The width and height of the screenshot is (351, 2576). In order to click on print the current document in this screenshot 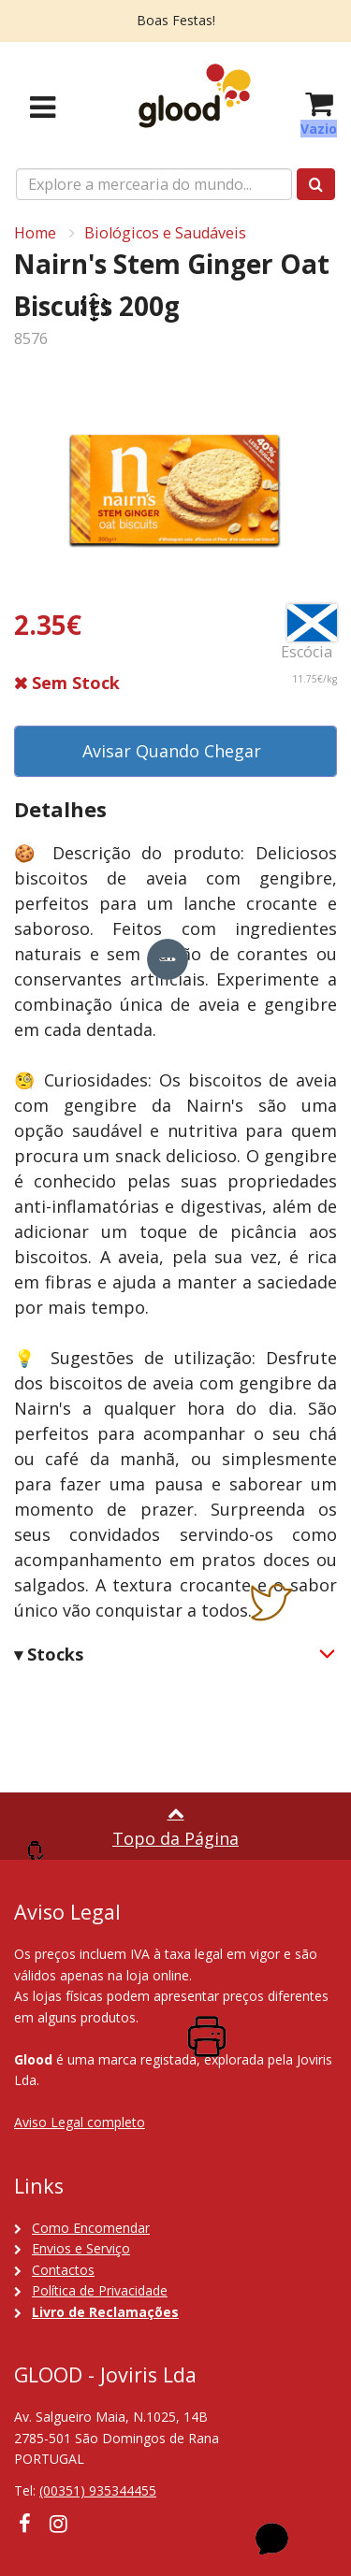, I will do `click(207, 2036)`.